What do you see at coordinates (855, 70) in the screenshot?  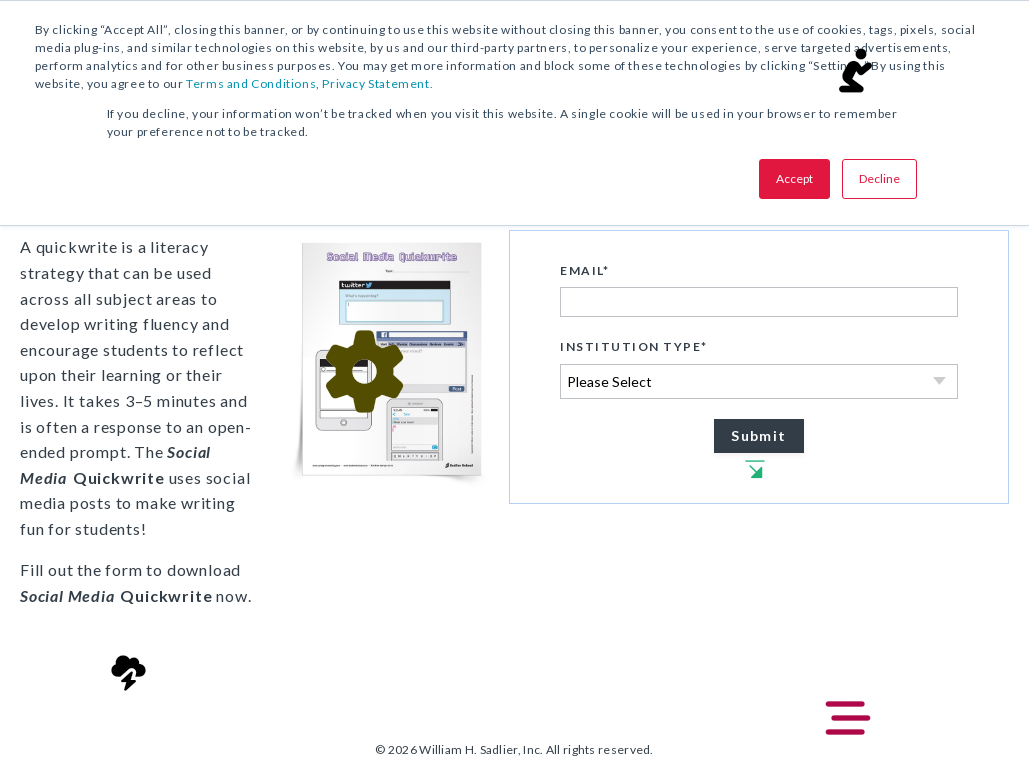 I see `access prayer or meditation features` at bounding box center [855, 70].